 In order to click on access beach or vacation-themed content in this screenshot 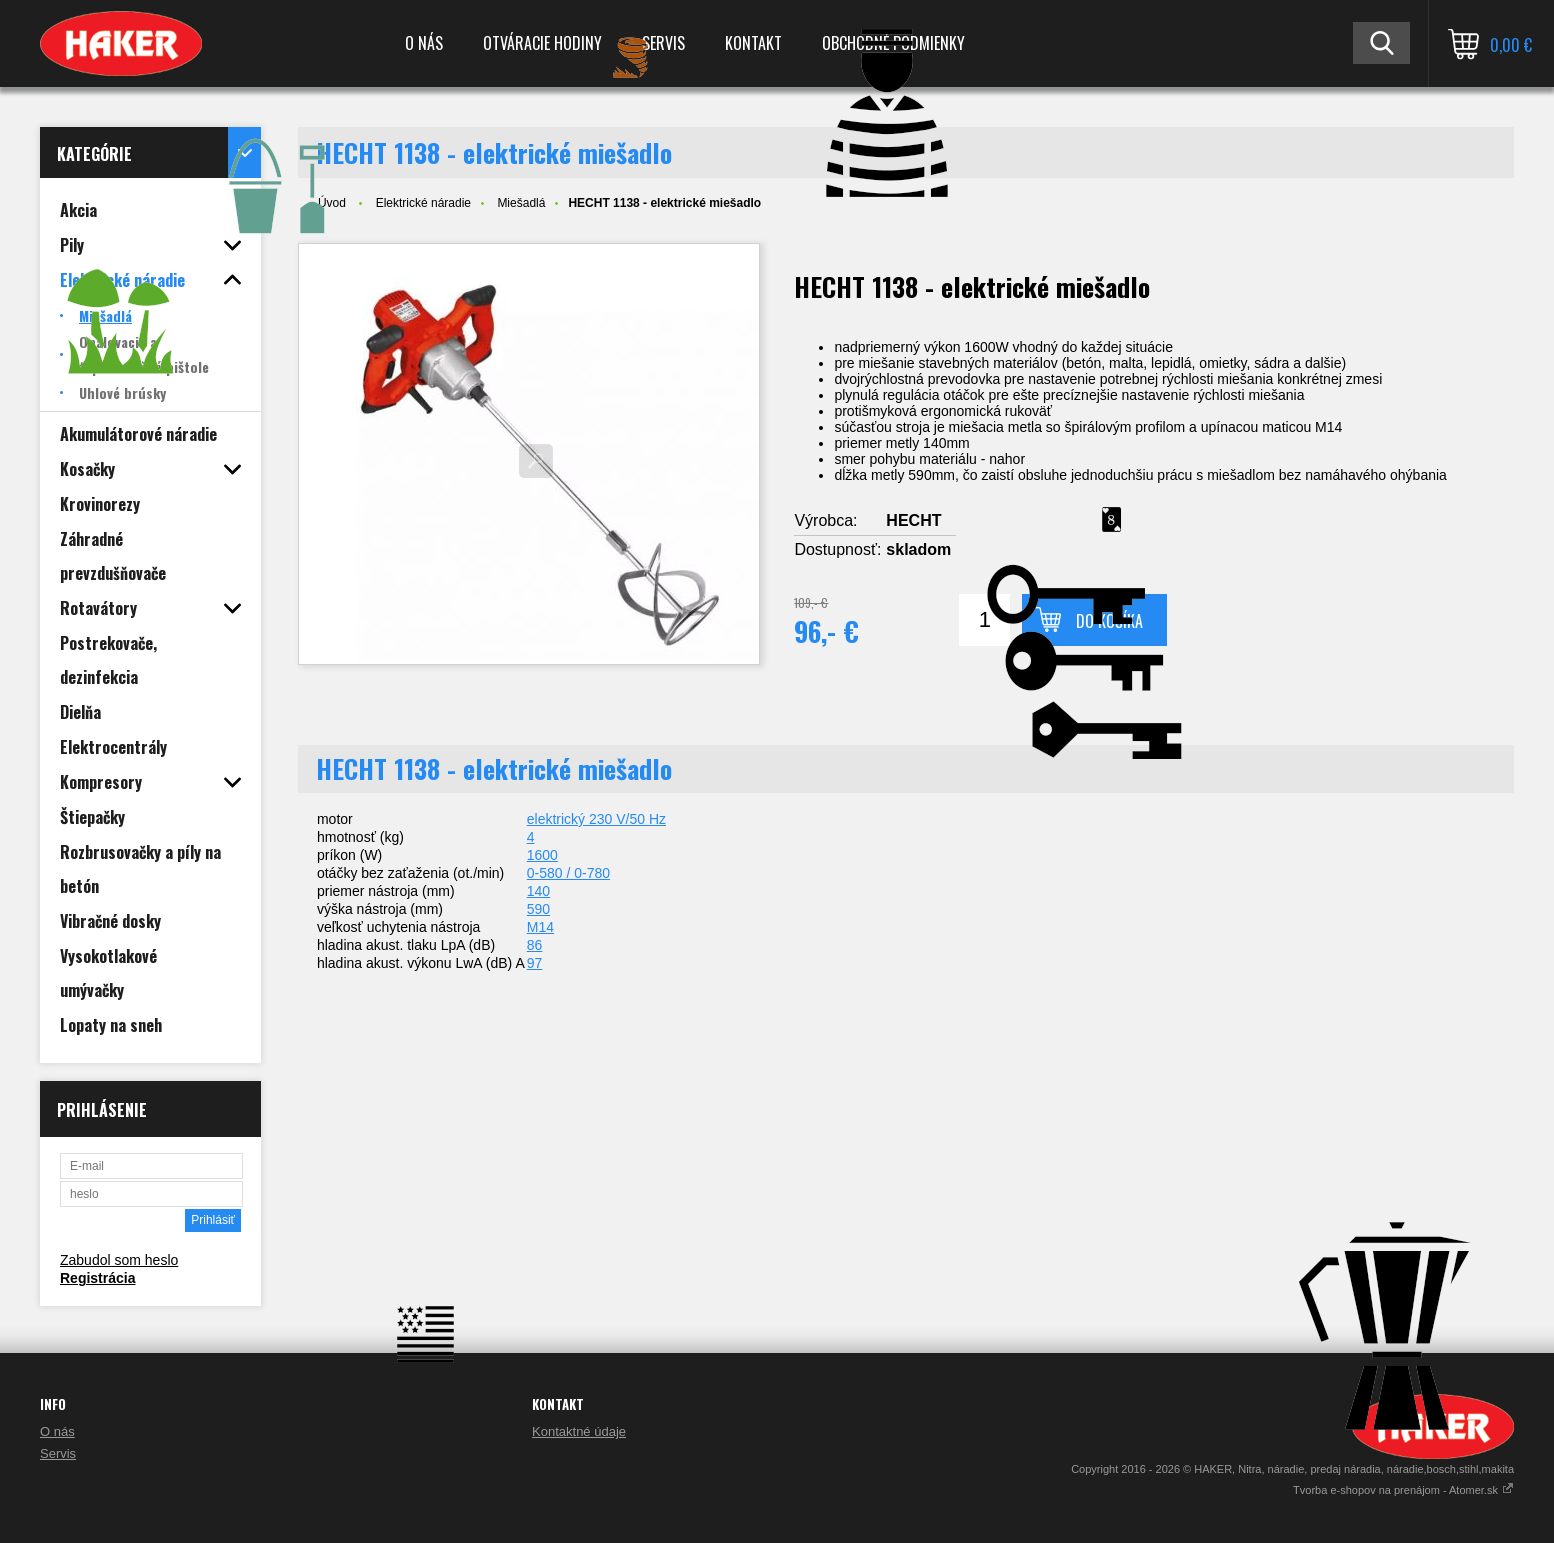, I will do `click(277, 186)`.